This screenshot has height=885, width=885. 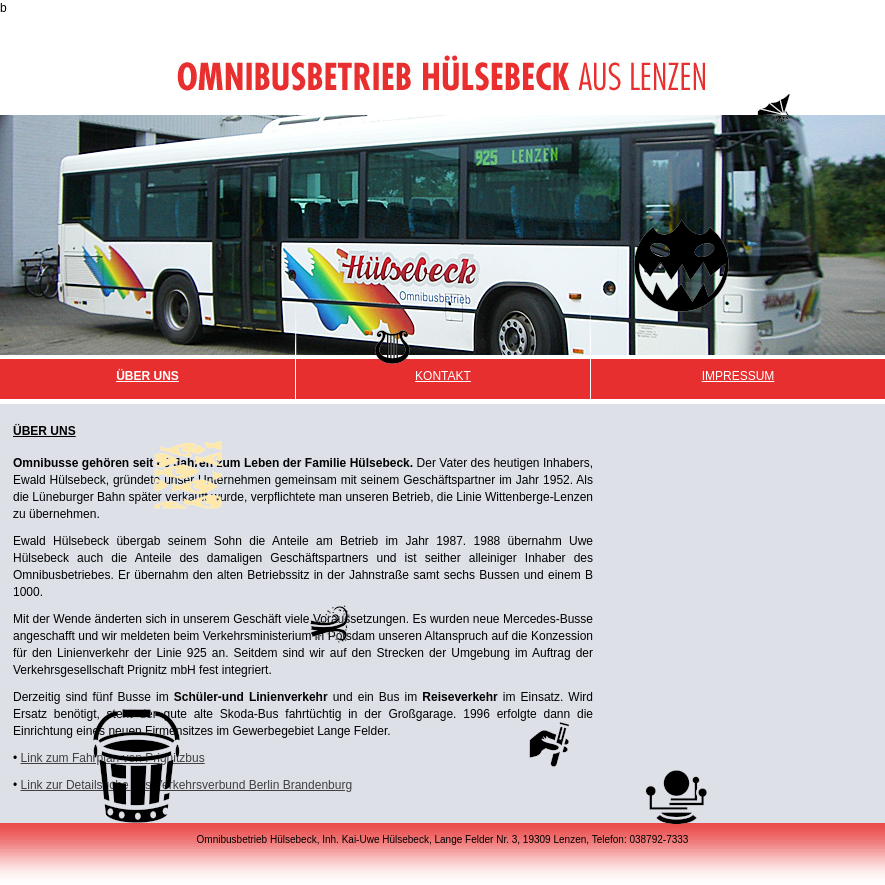 What do you see at coordinates (136, 762) in the screenshot?
I see `empty inventory slot for container items` at bounding box center [136, 762].